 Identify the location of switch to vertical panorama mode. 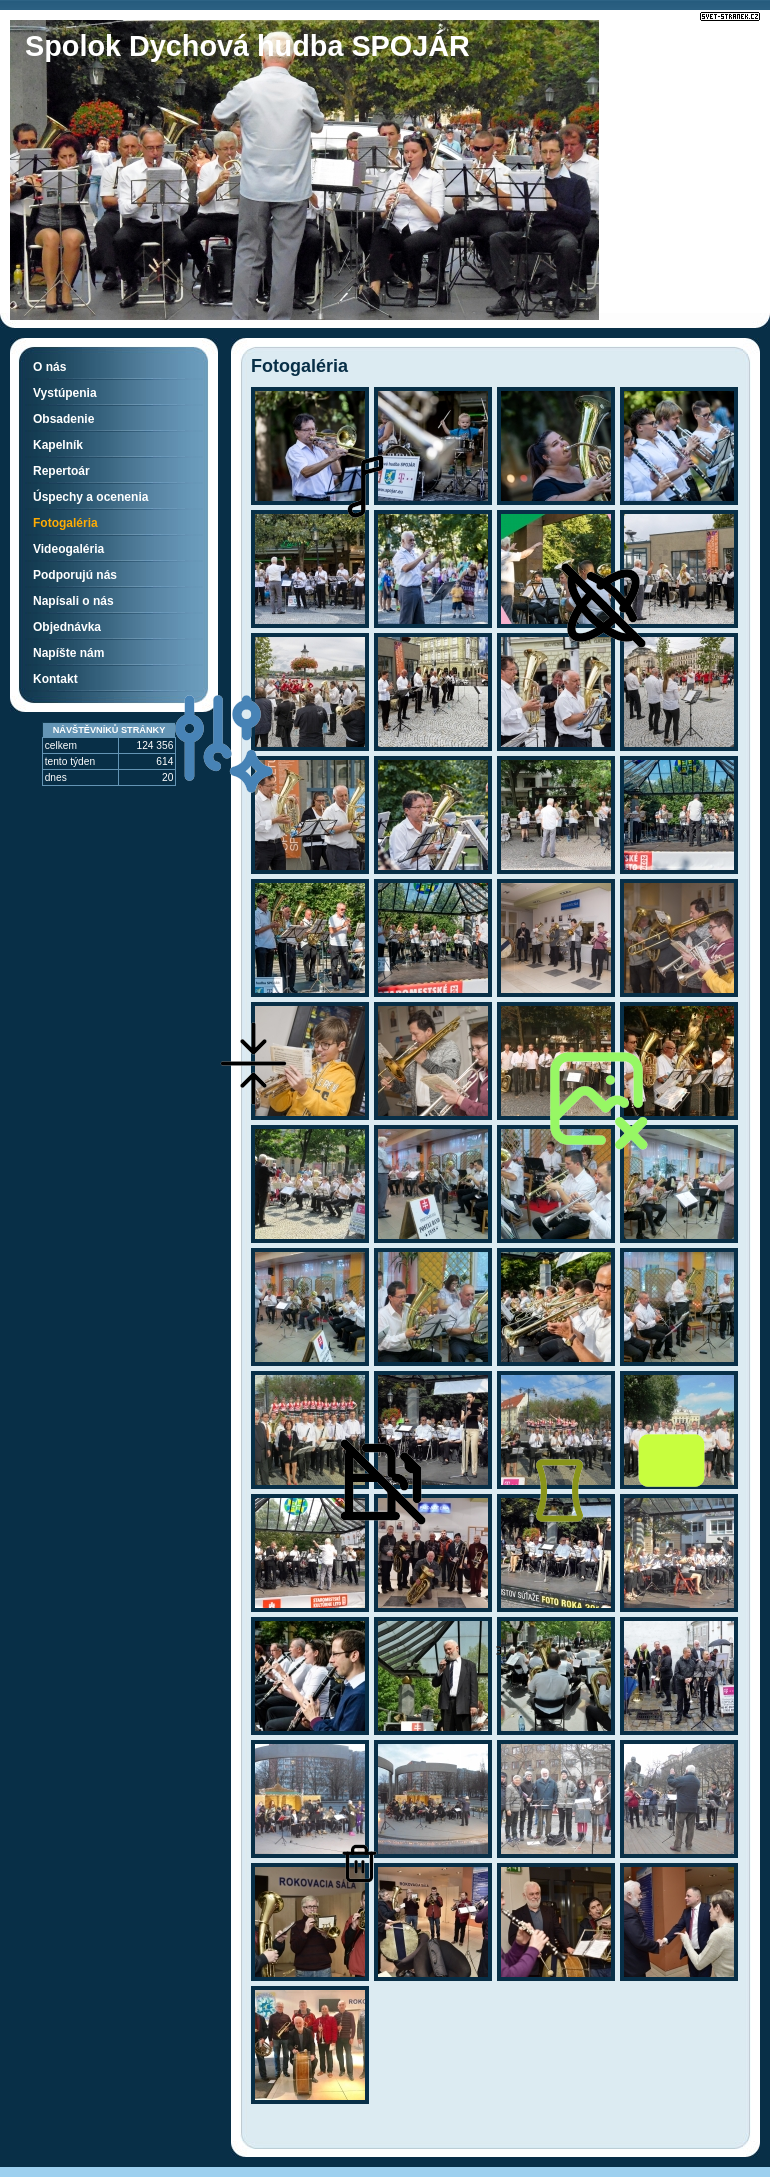
(559, 1490).